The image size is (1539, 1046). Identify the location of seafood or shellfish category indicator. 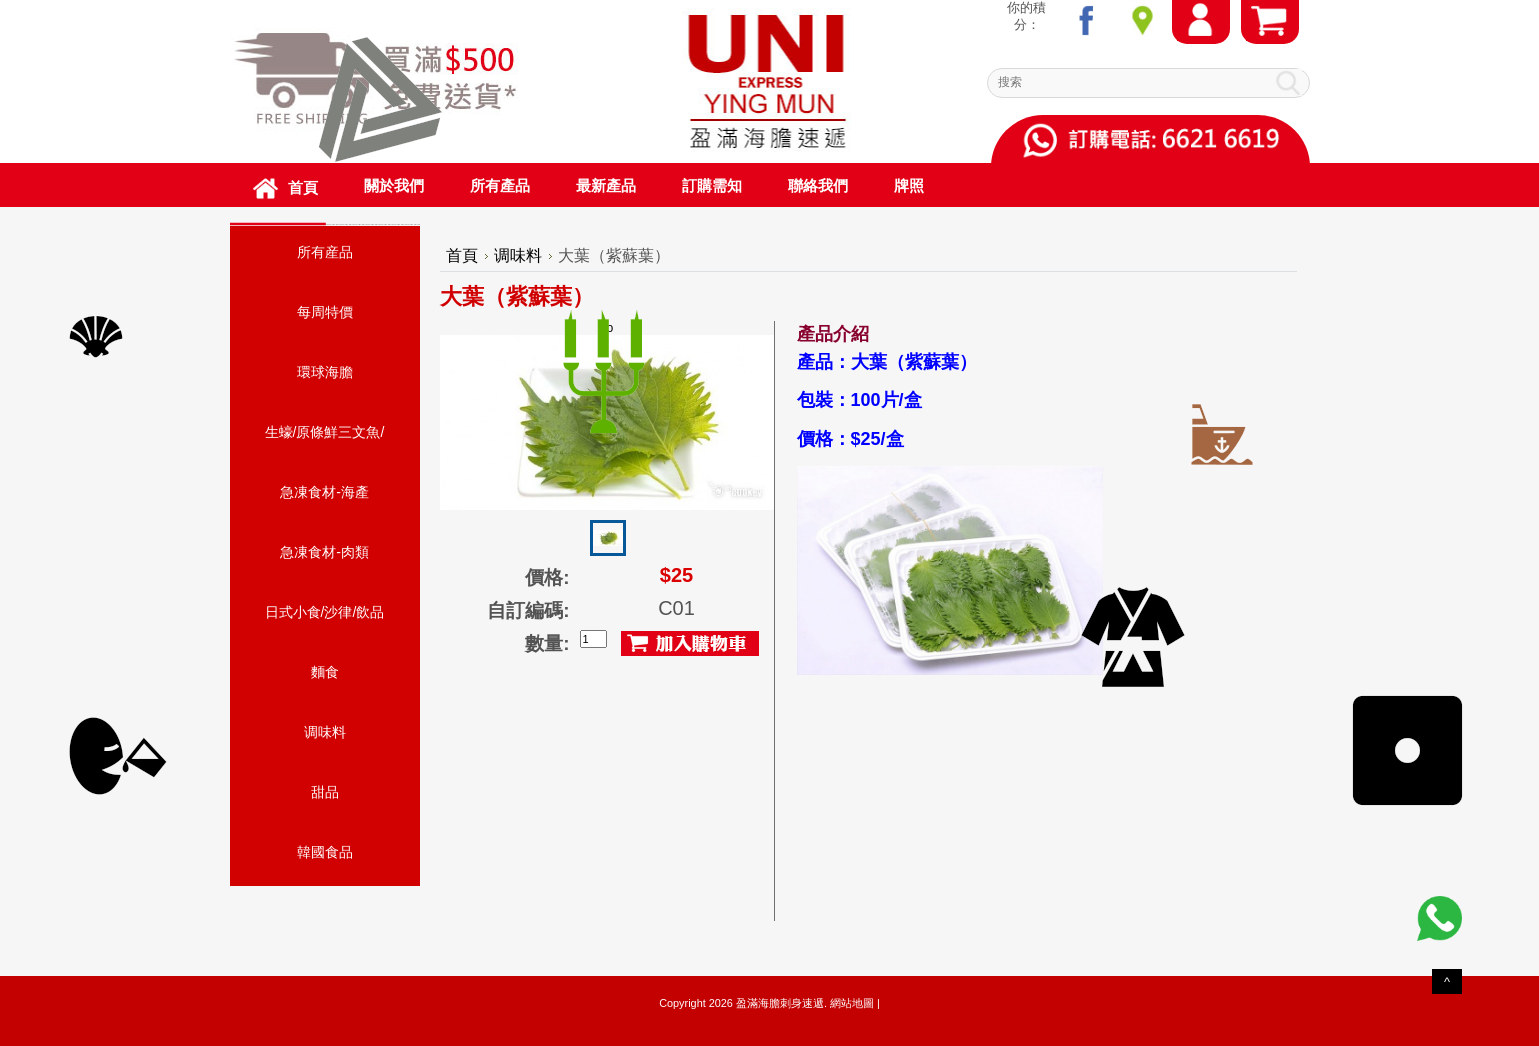
(96, 336).